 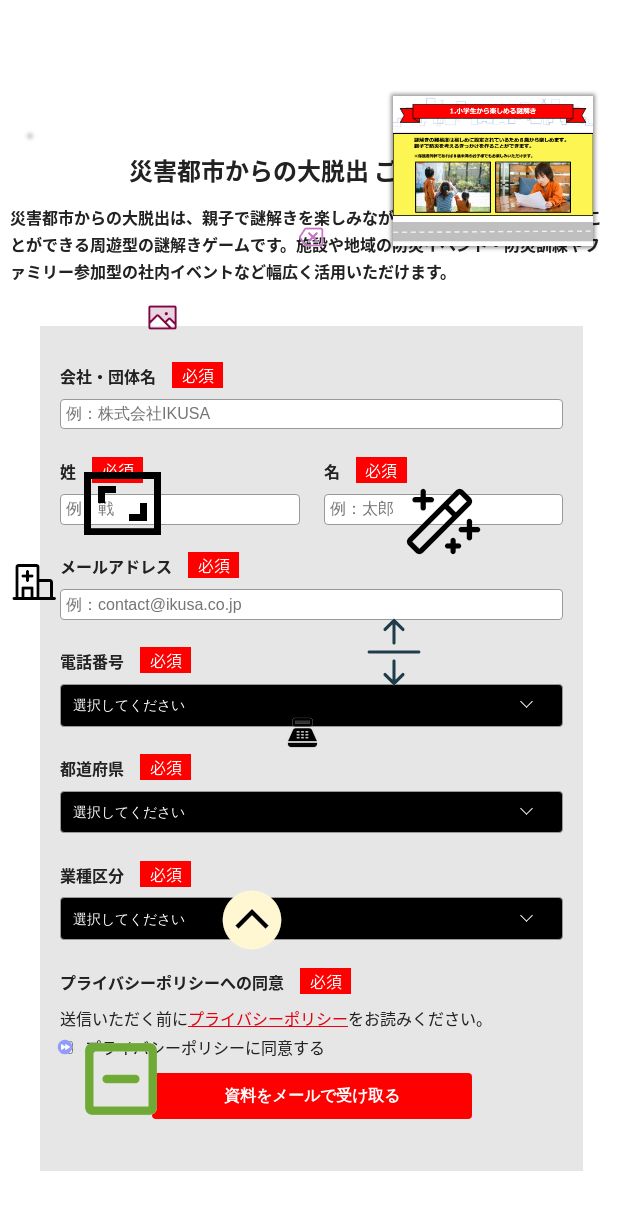 I want to click on scroll to top of page, so click(x=252, y=920).